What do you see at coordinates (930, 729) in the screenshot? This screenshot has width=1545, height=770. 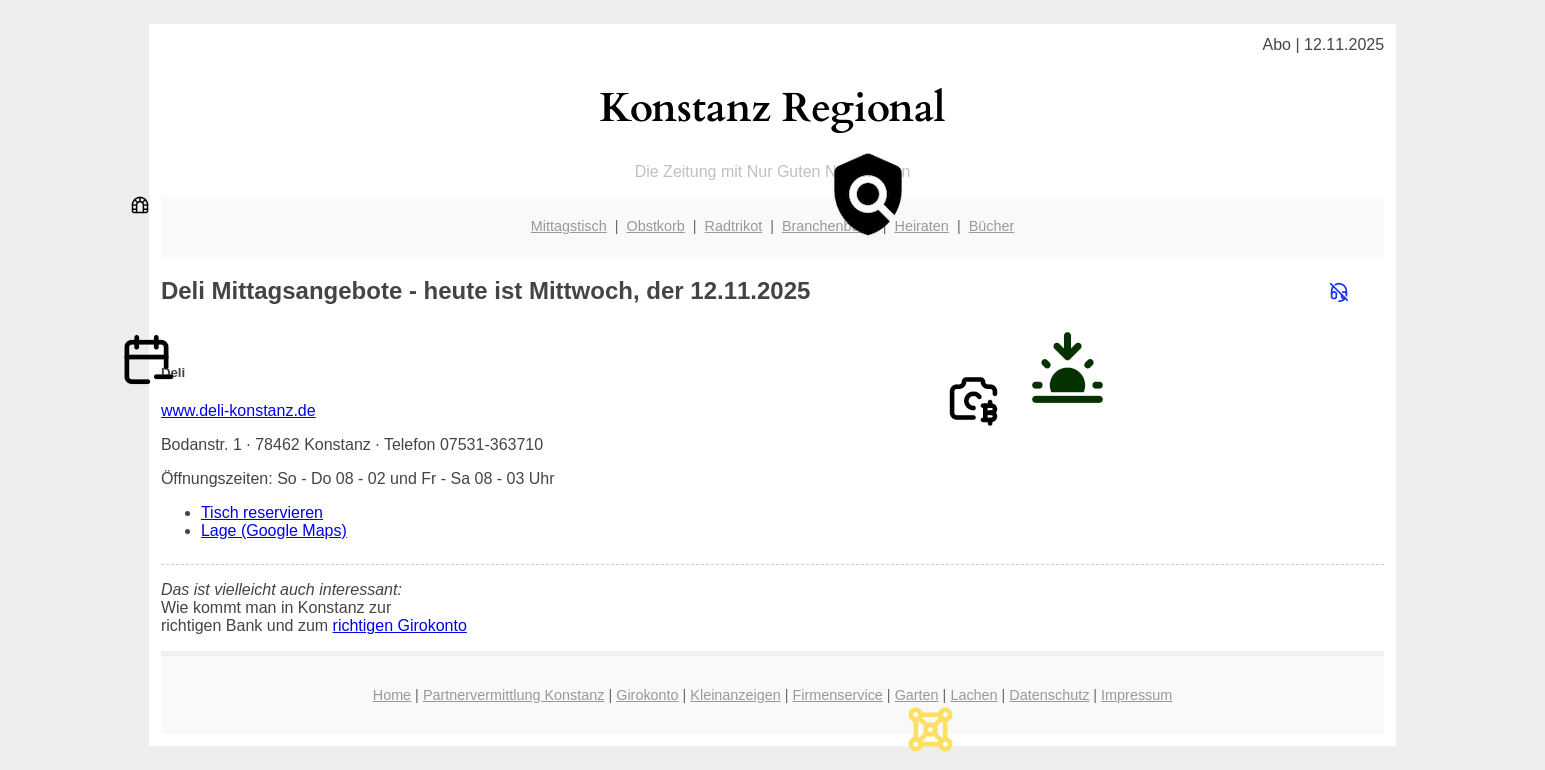 I see `view full network hierarchy` at bounding box center [930, 729].